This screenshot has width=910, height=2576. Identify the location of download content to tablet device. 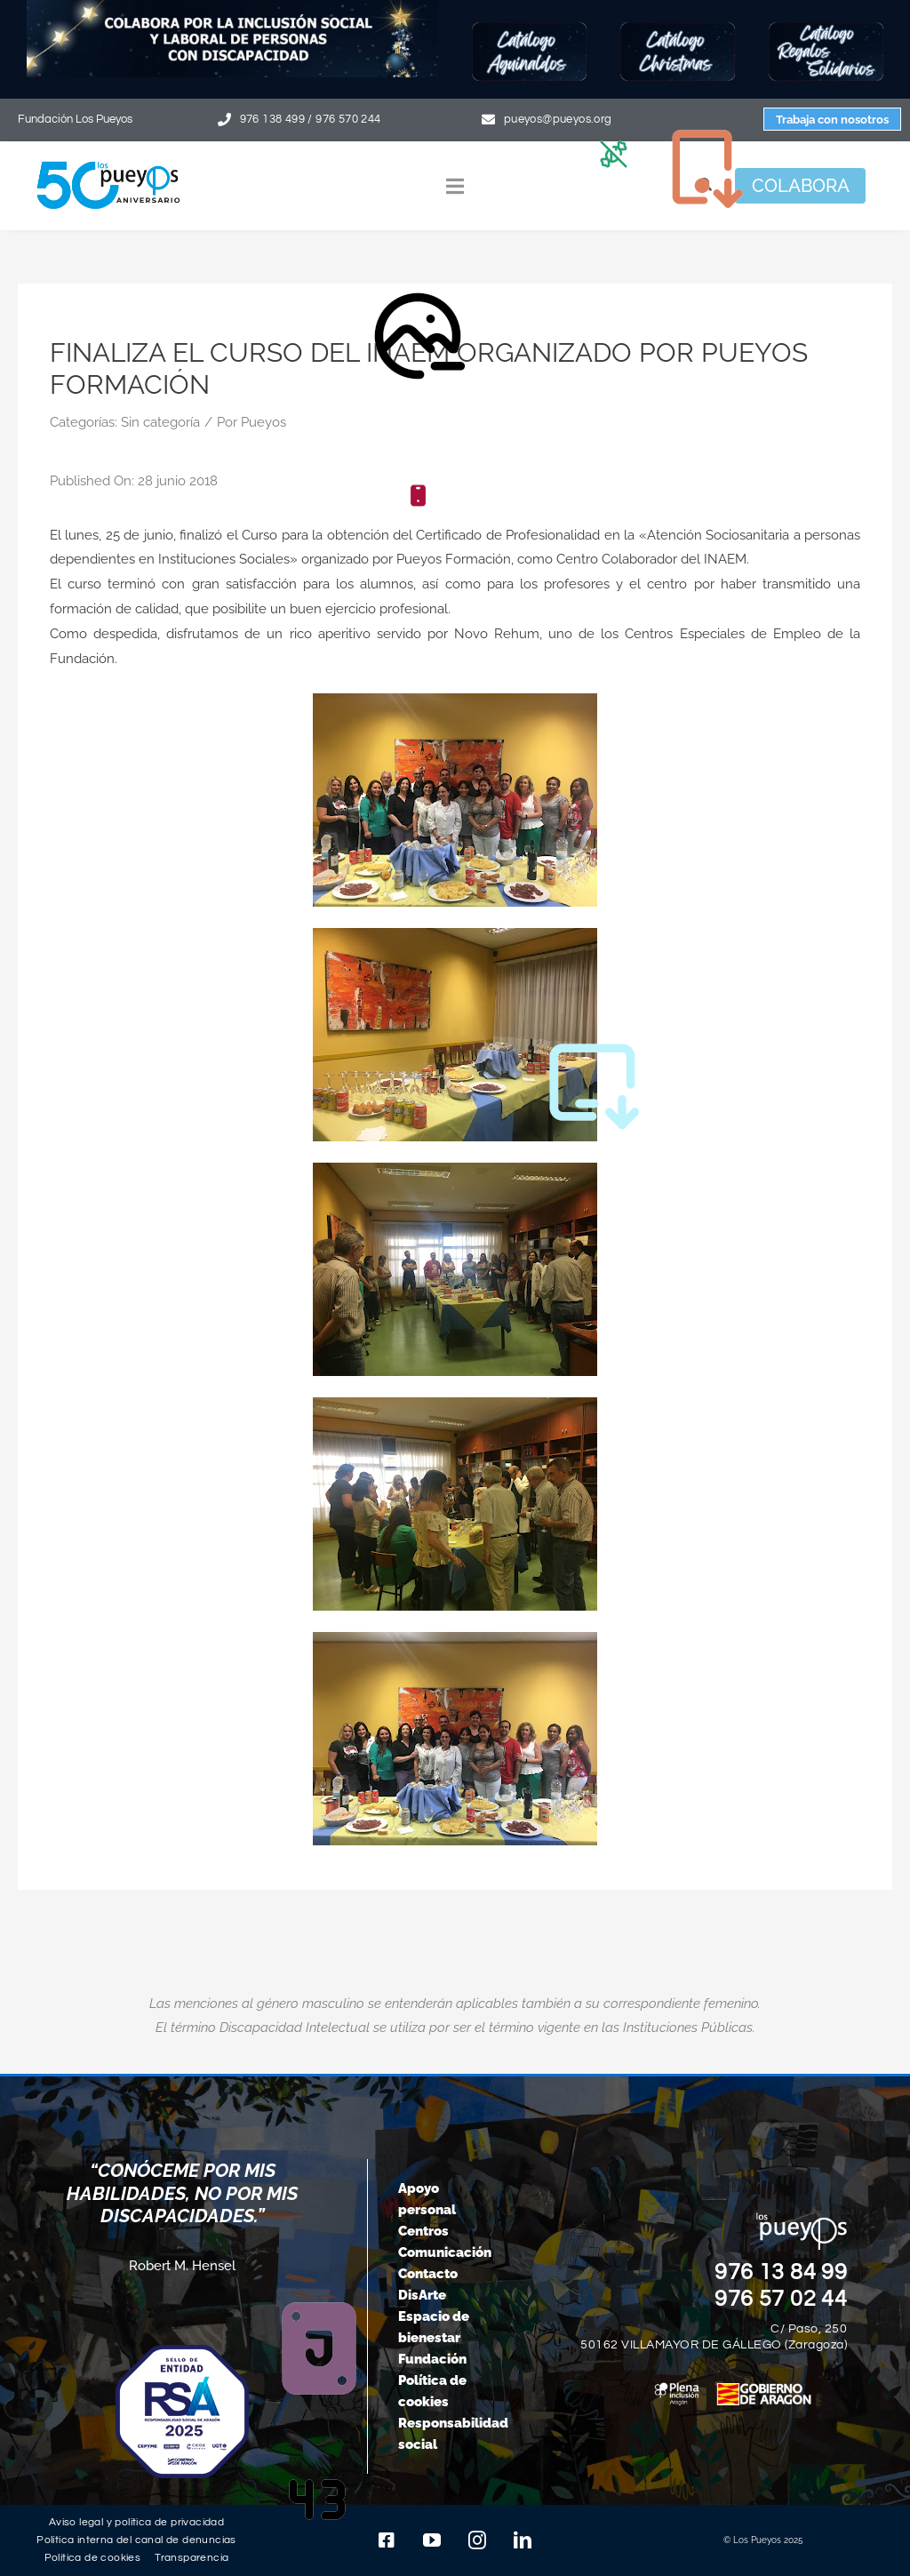
(592, 1082).